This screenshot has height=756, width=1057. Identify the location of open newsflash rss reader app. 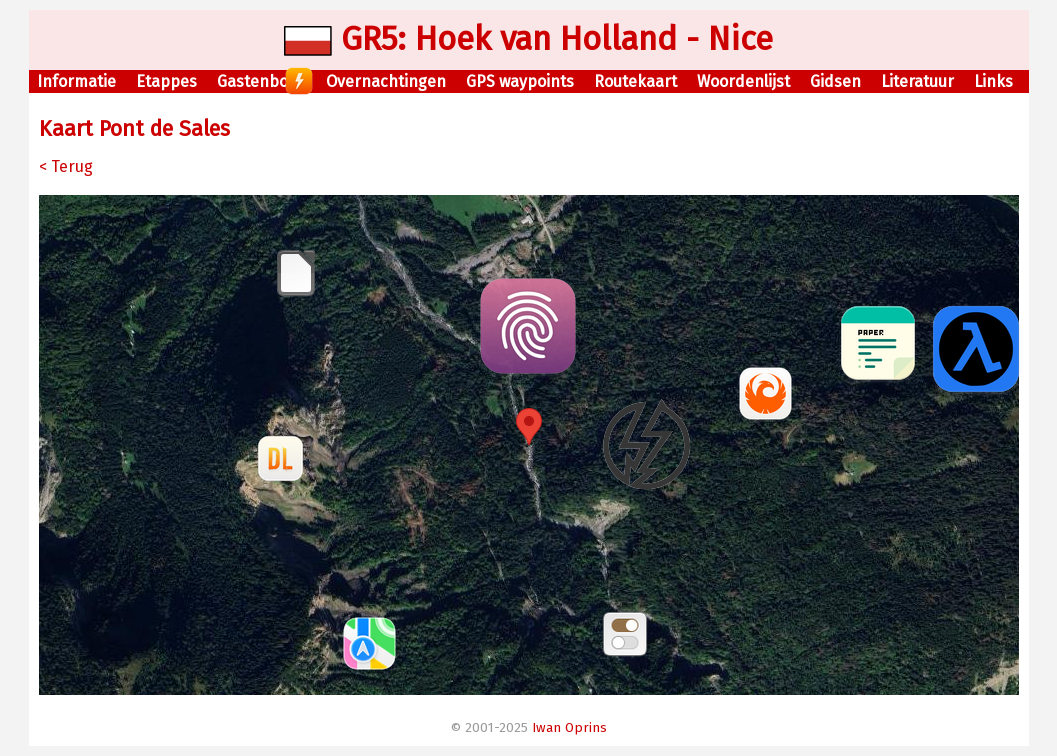
(299, 81).